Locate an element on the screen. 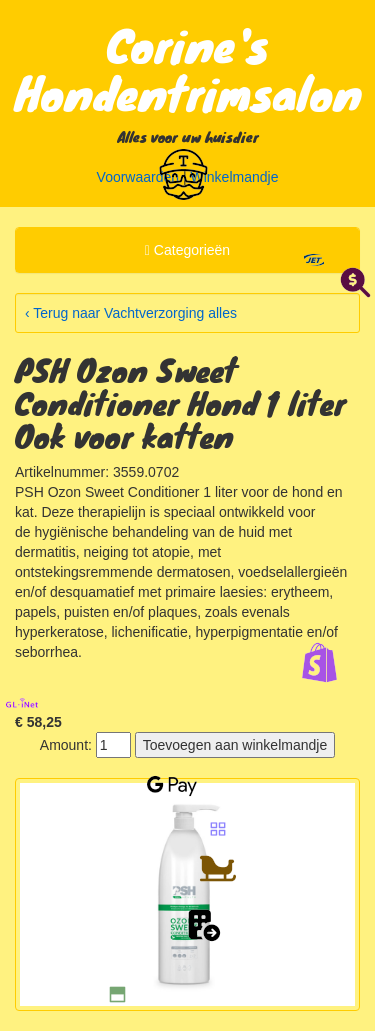  switch to gallery view is located at coordinates (218, 829).